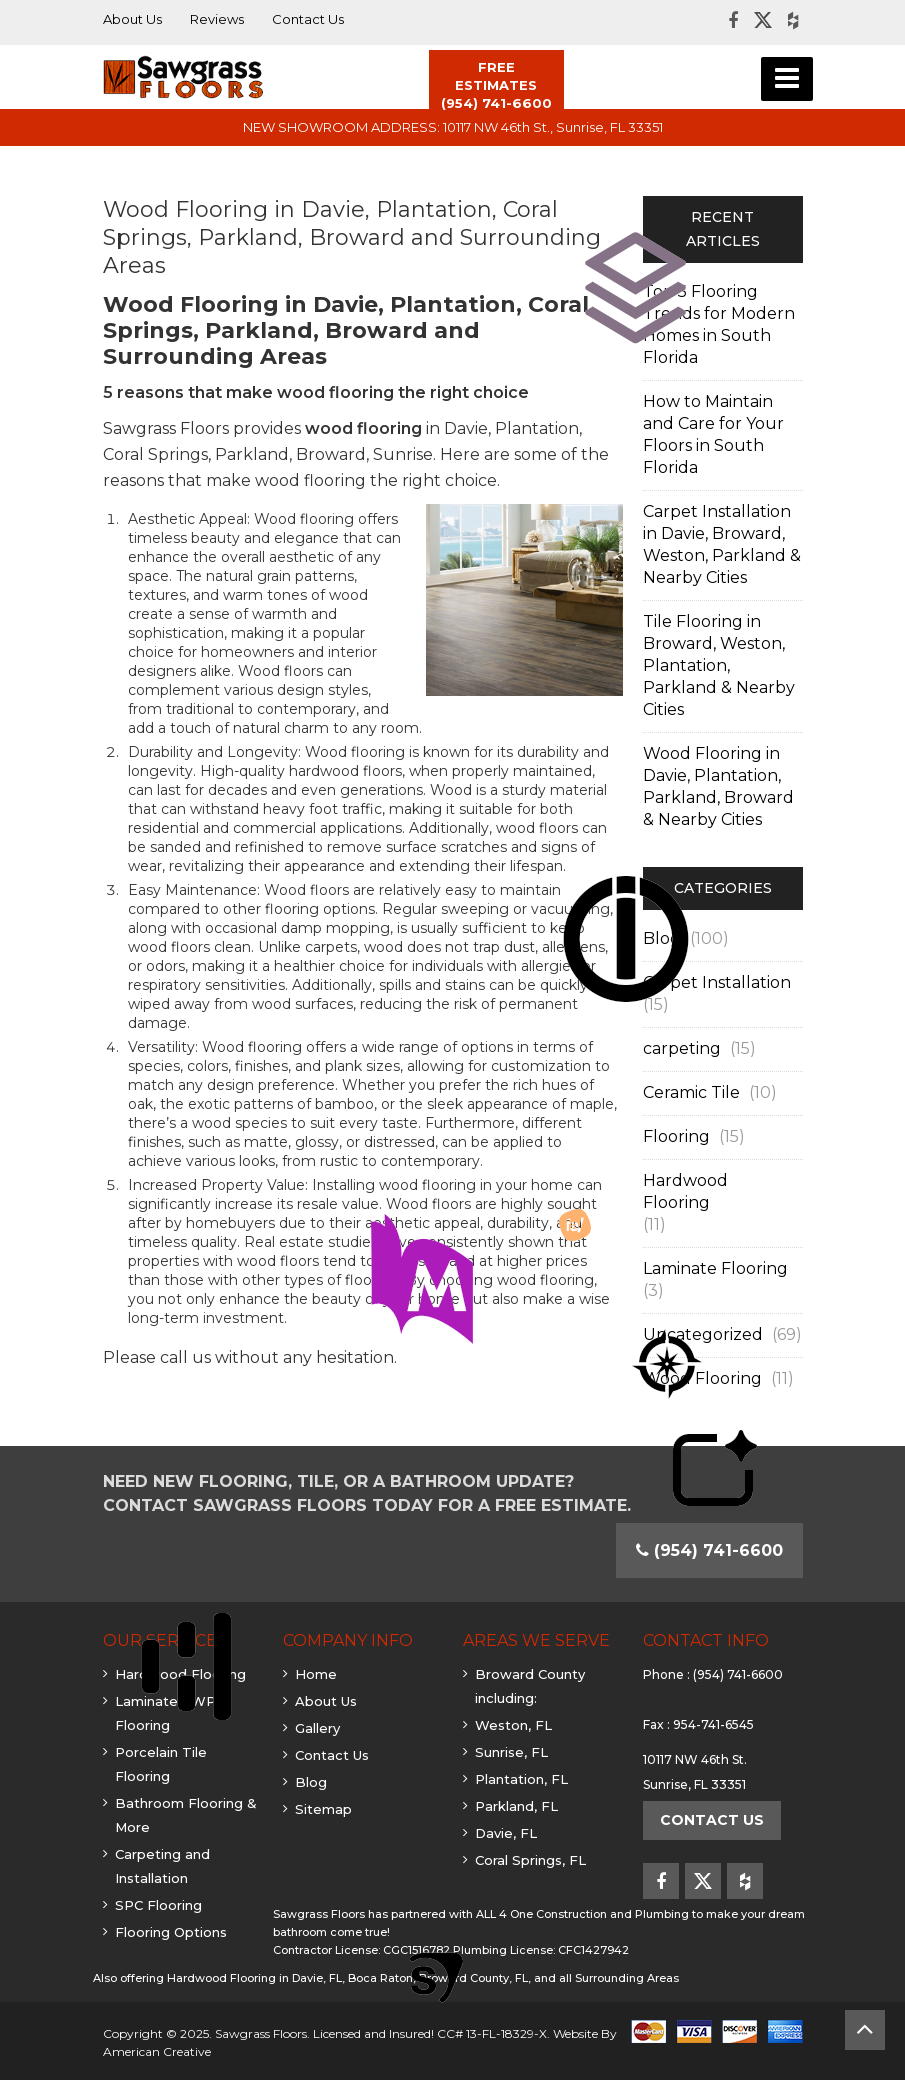 The image size is (905, 2080). Describe the element at coordinates (422, 1279) in the screenshot. I see `access PubMed medical research database` at that location.